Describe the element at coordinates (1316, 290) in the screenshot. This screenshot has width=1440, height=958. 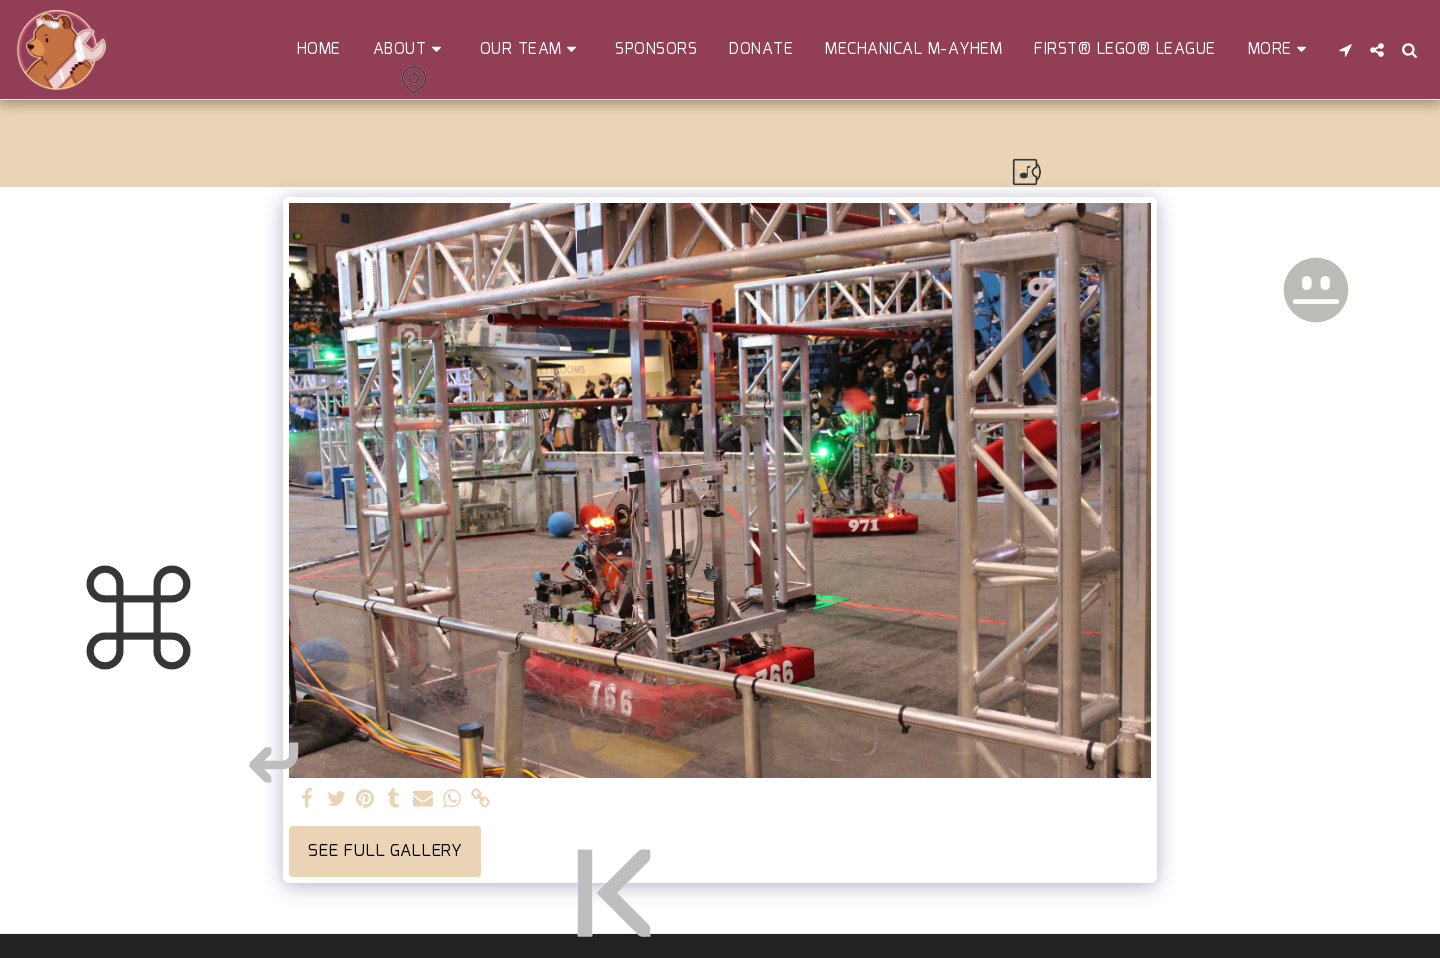
I see `indicates a neutral or indifferent reaction` at that location.